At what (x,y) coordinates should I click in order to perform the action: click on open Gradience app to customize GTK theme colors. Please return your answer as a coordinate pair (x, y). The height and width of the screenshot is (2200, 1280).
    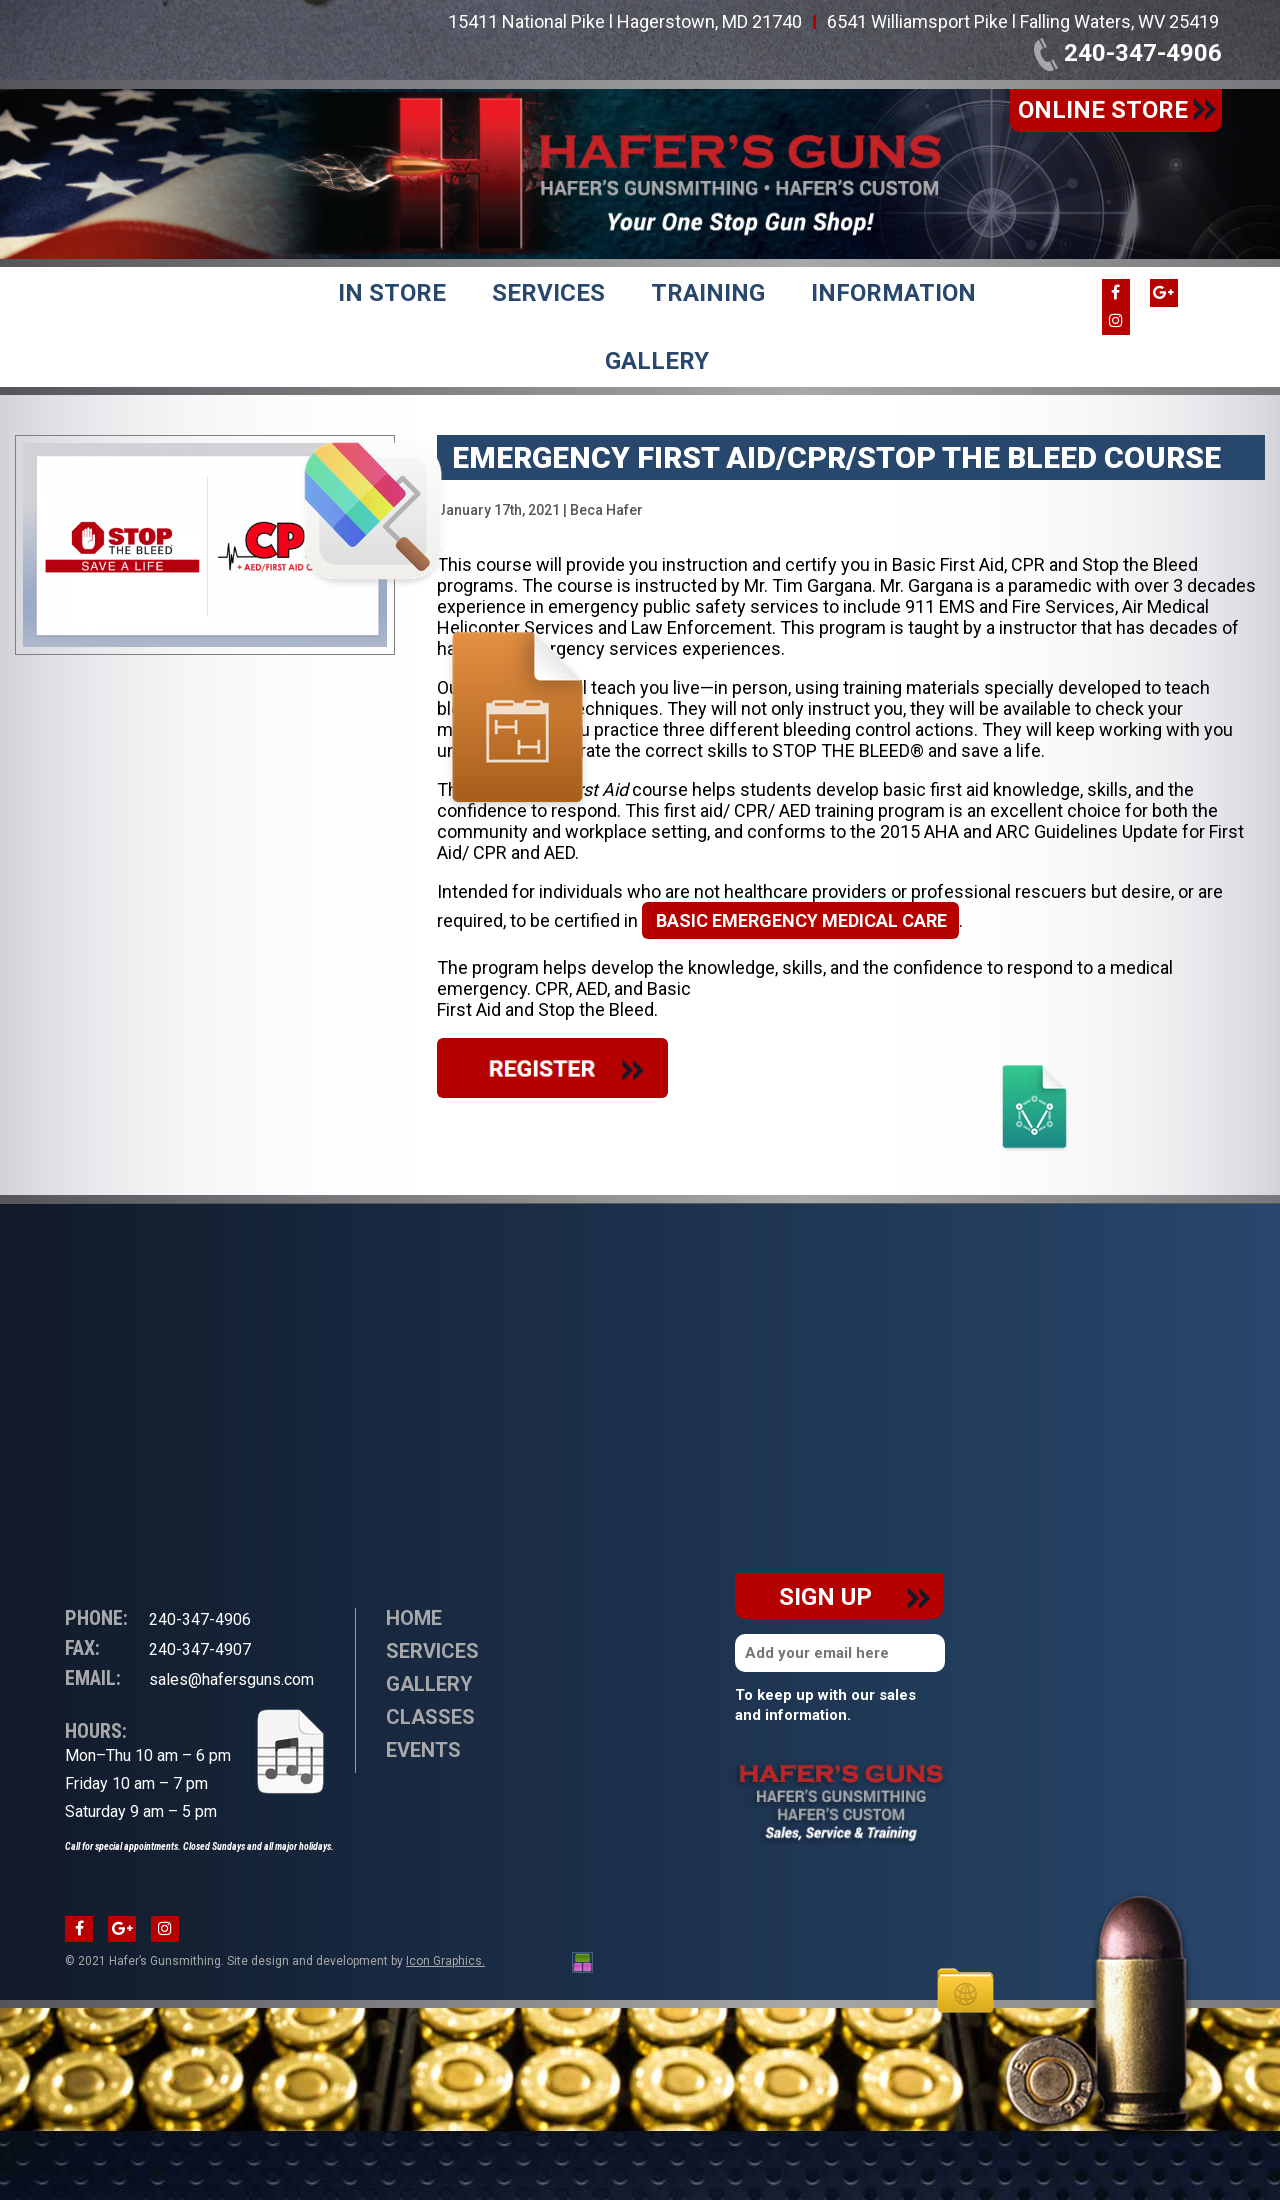
    Looking at the image, I should click on (373, 511).